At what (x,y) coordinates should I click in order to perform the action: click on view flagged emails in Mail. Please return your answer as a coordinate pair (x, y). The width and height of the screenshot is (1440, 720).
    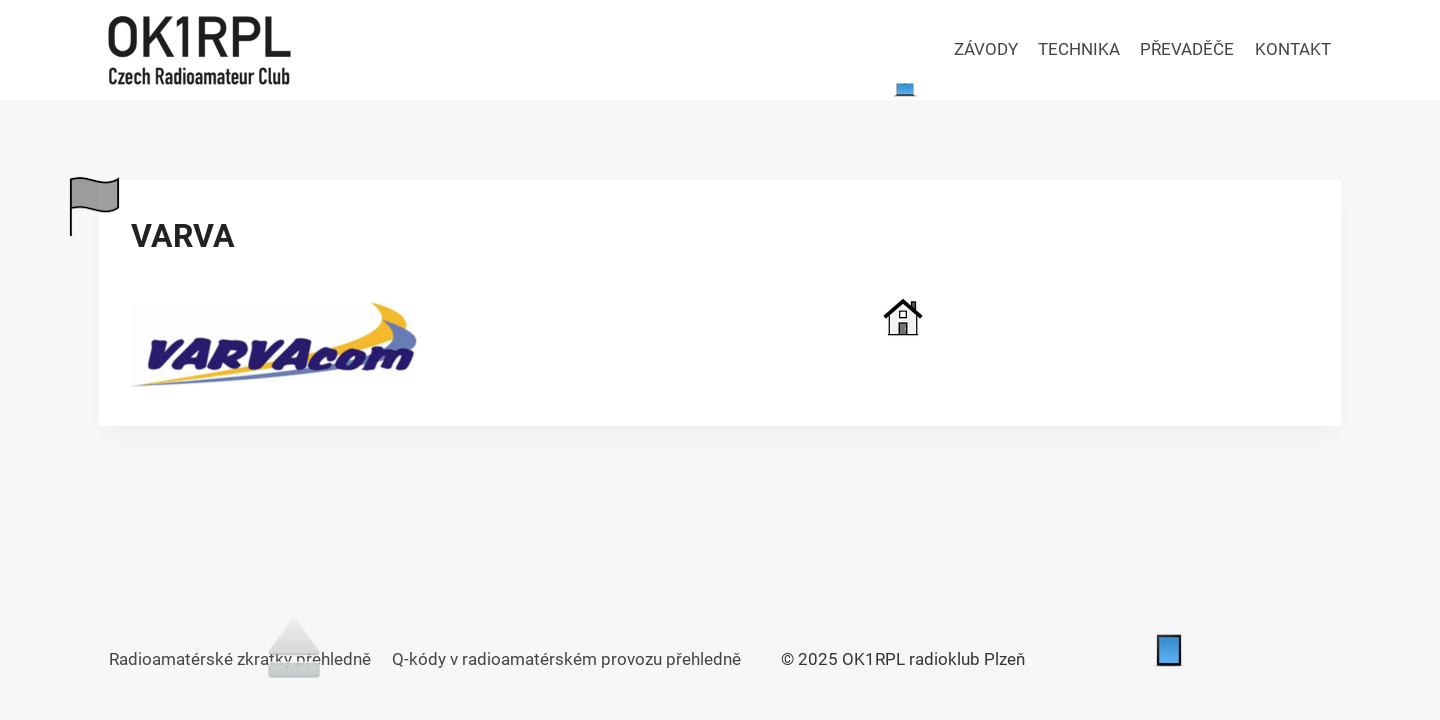
    Looking at the image, I should click on (94, 206).